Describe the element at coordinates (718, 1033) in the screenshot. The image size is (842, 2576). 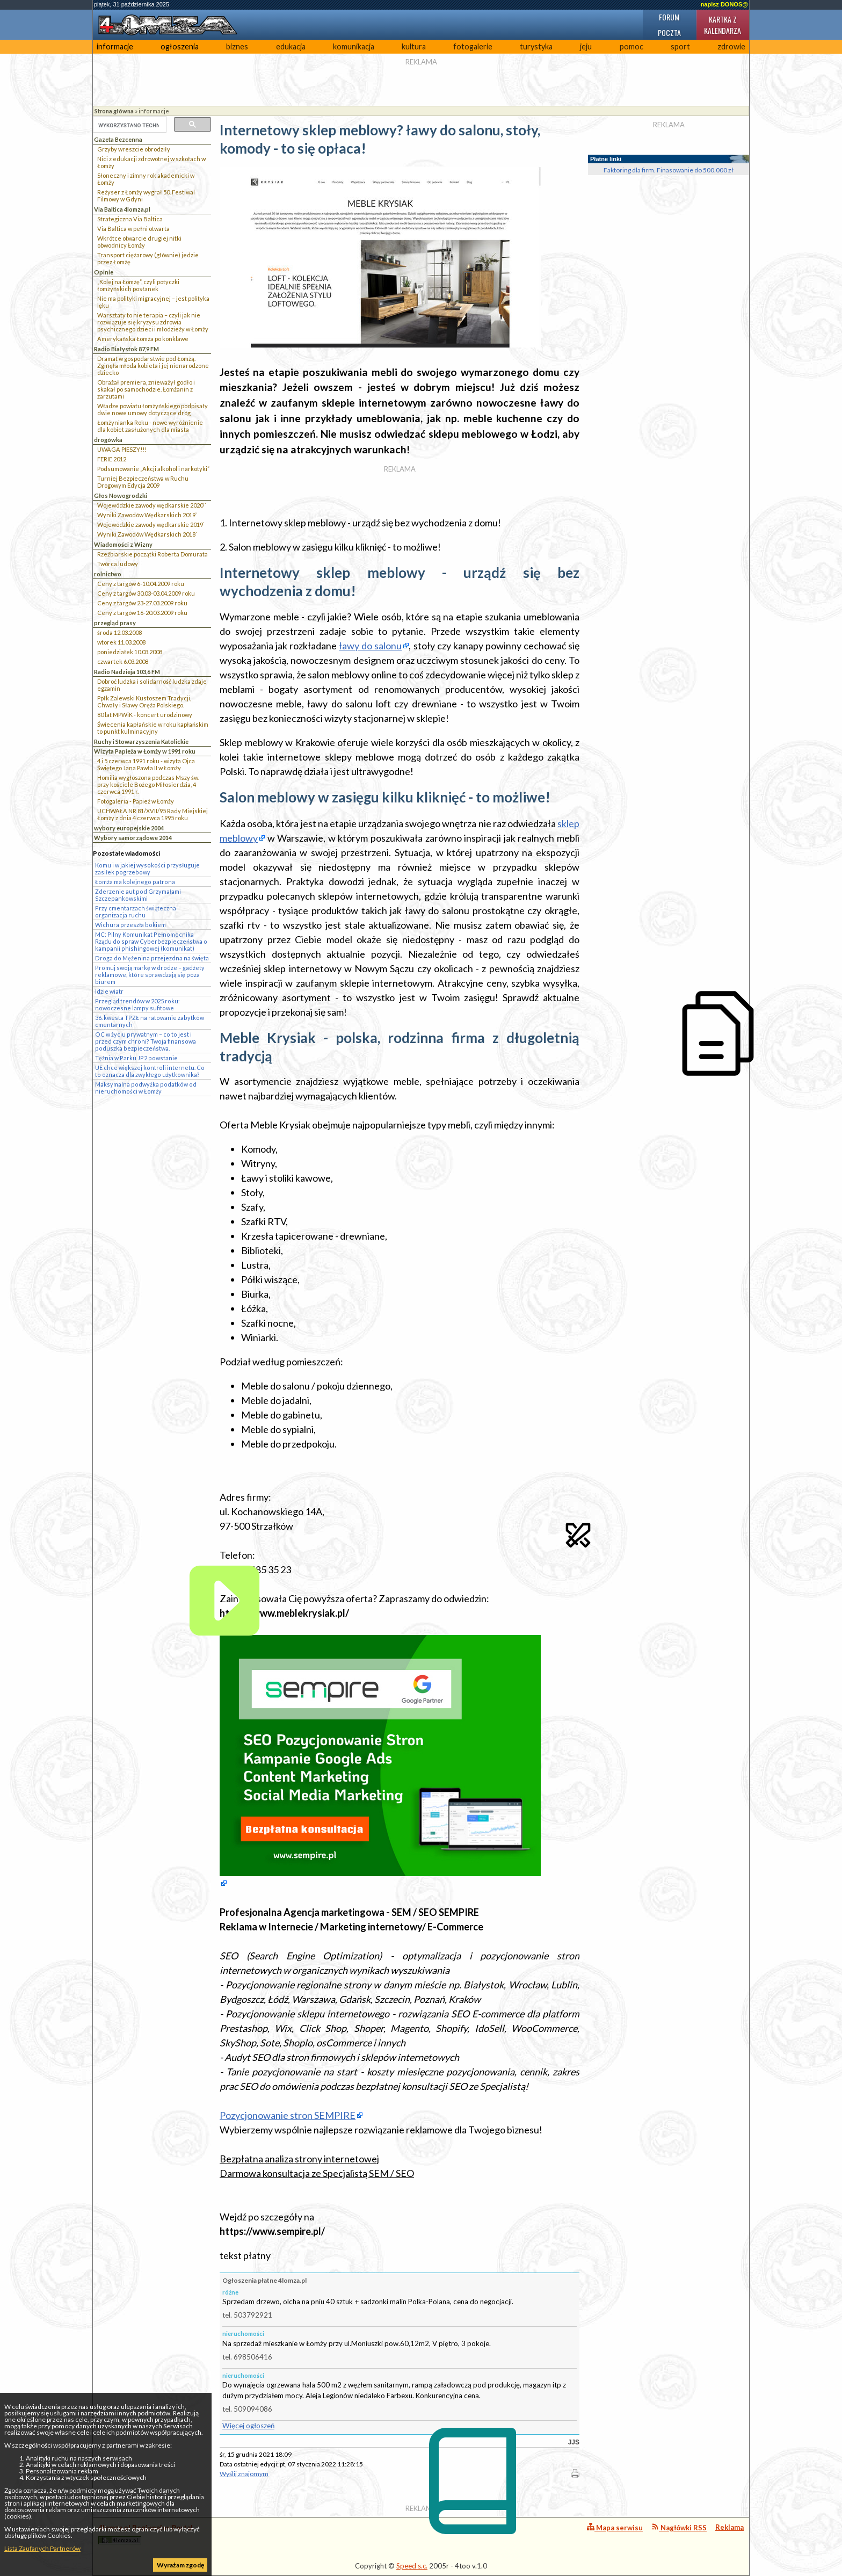
I see `view all files` at that location.